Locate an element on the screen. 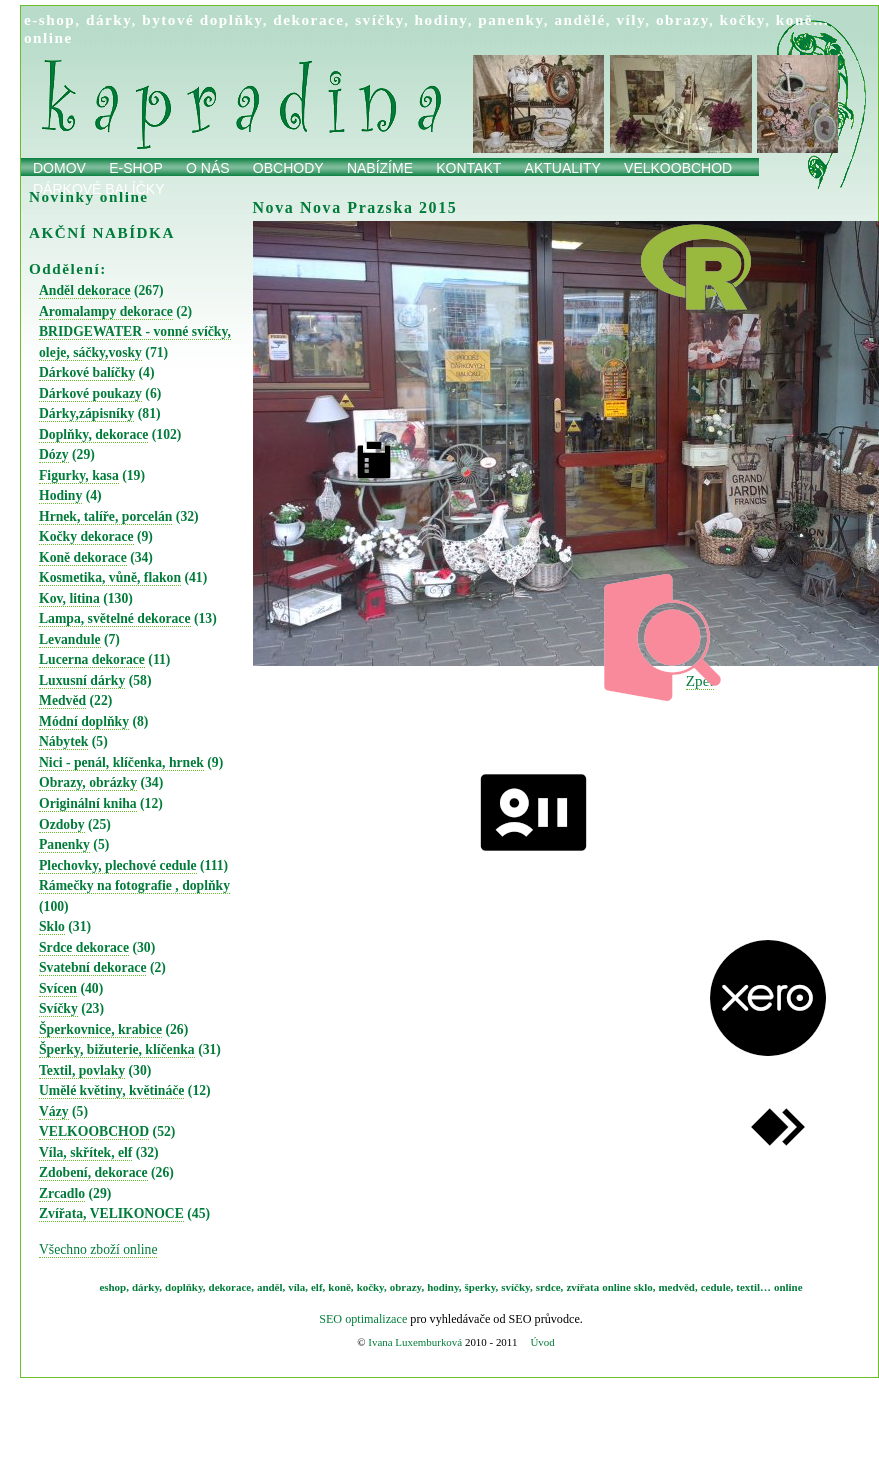 The image size is (879, 1472). indicates a pass or credential is pending approval is located at coordinates (533, 812).